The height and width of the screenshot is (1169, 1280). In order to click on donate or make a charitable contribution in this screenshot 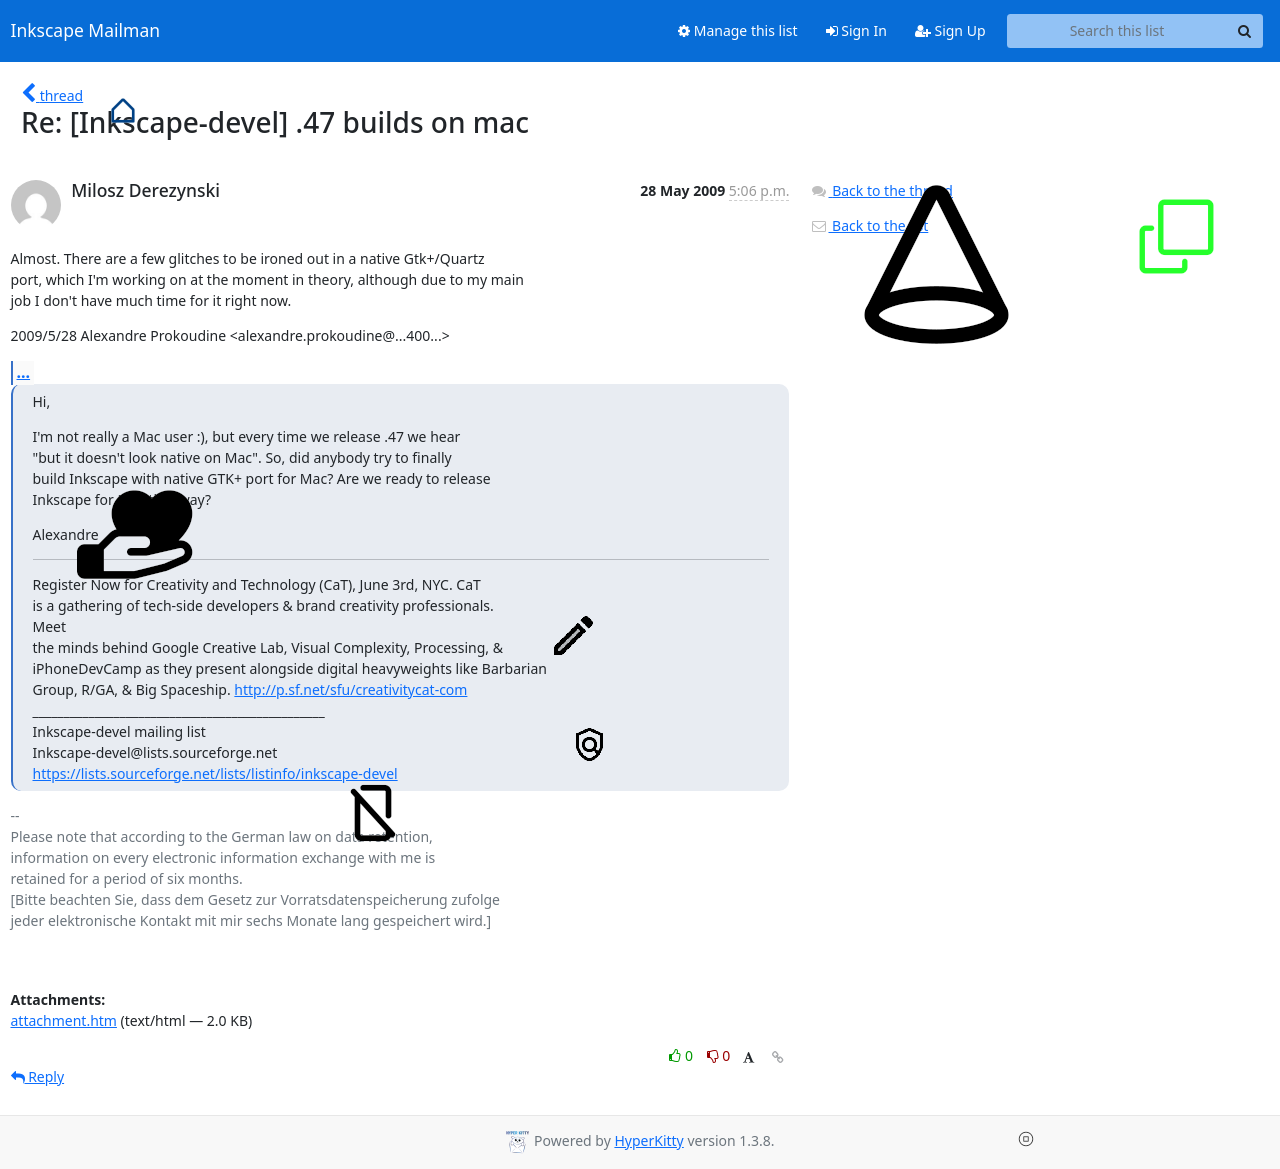, I will do `click(138, 536)`.